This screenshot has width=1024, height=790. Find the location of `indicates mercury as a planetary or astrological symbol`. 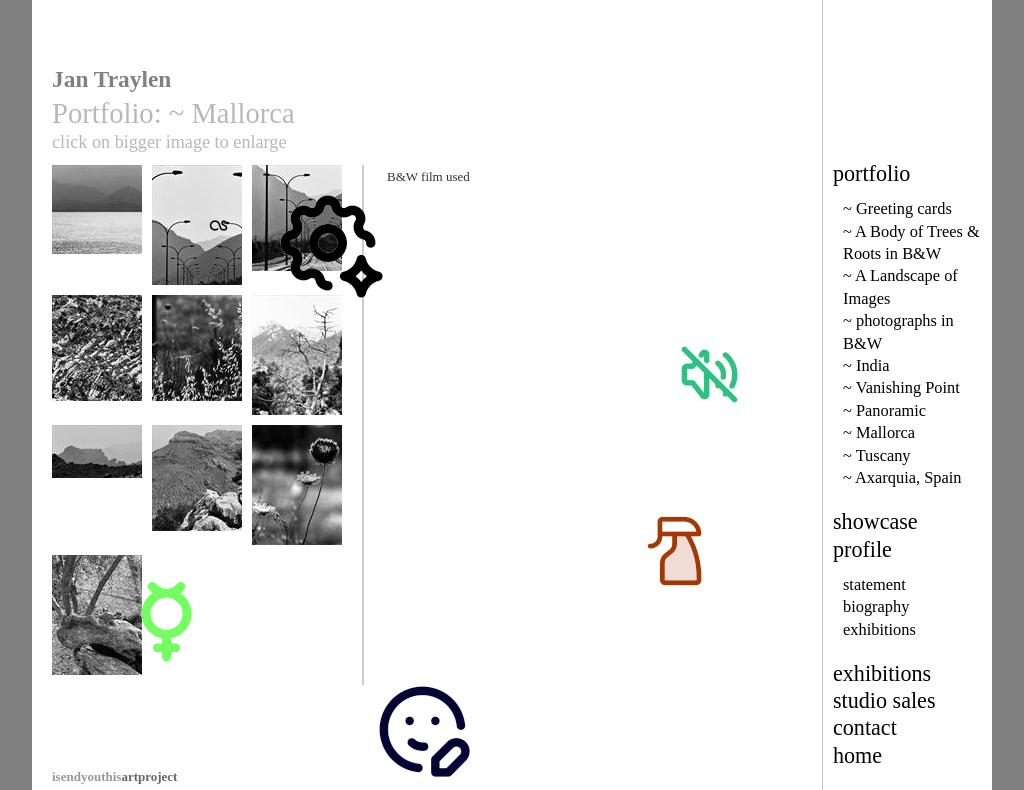

indicates mercury as a planetary or astrological symbol is located at coordinates (166, 620).